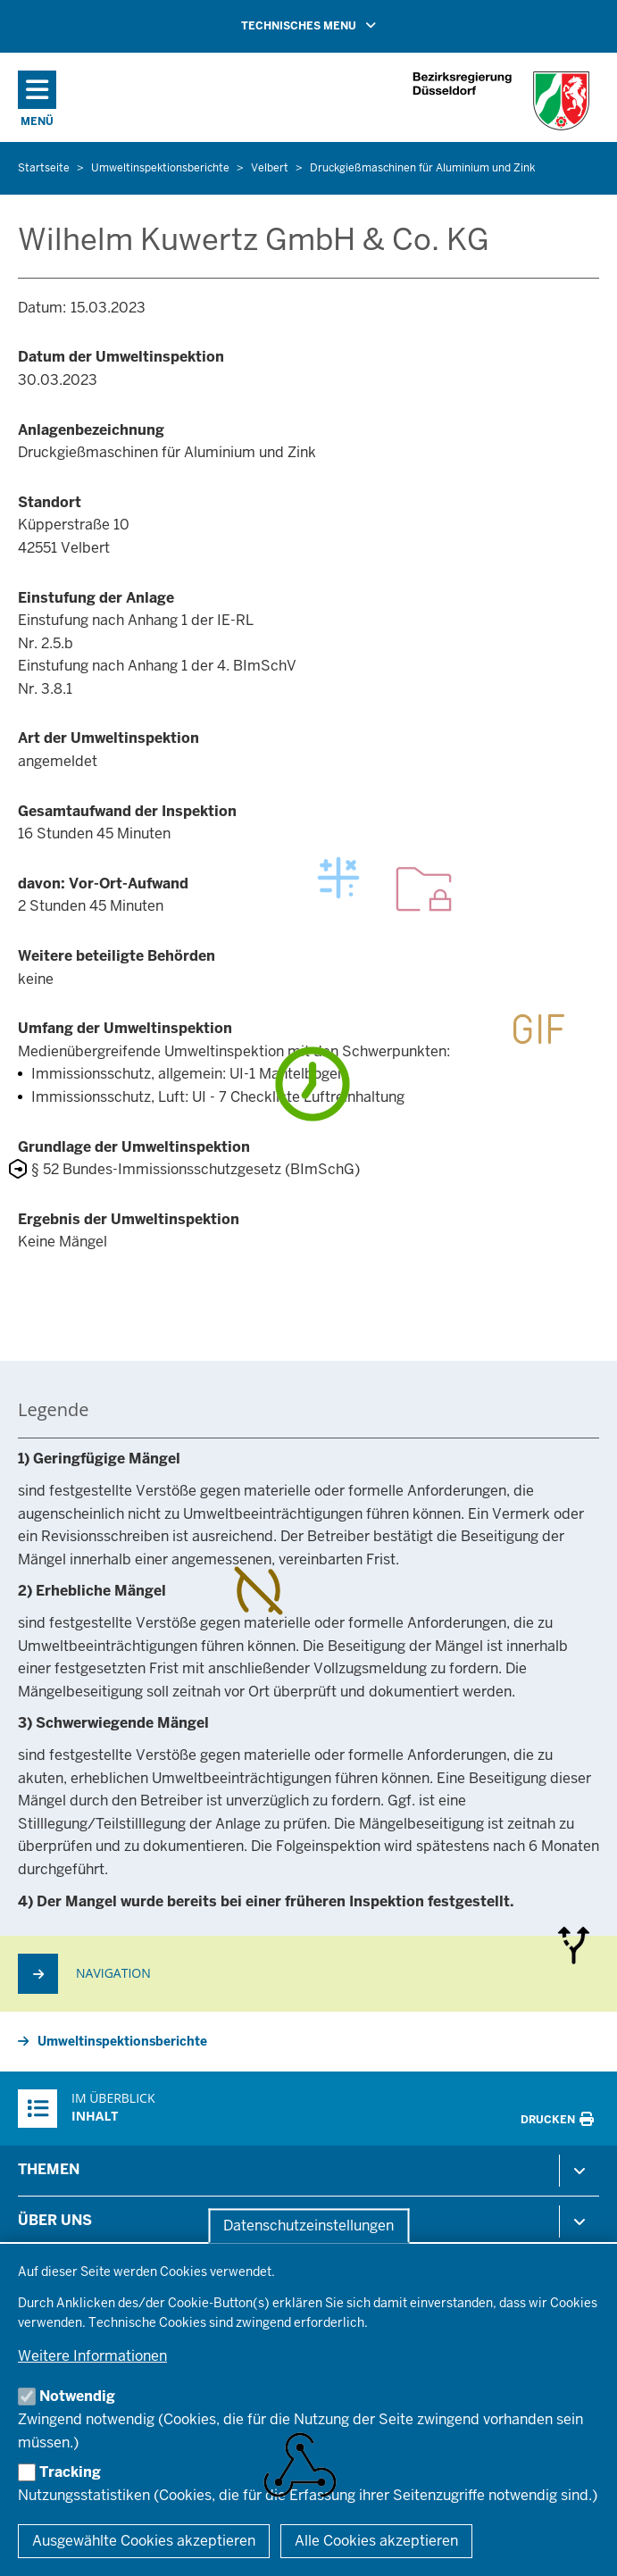 The width and height of the screenshot is (617, 2576). I want to click on insert a gif into your message, so click(538, 1029).